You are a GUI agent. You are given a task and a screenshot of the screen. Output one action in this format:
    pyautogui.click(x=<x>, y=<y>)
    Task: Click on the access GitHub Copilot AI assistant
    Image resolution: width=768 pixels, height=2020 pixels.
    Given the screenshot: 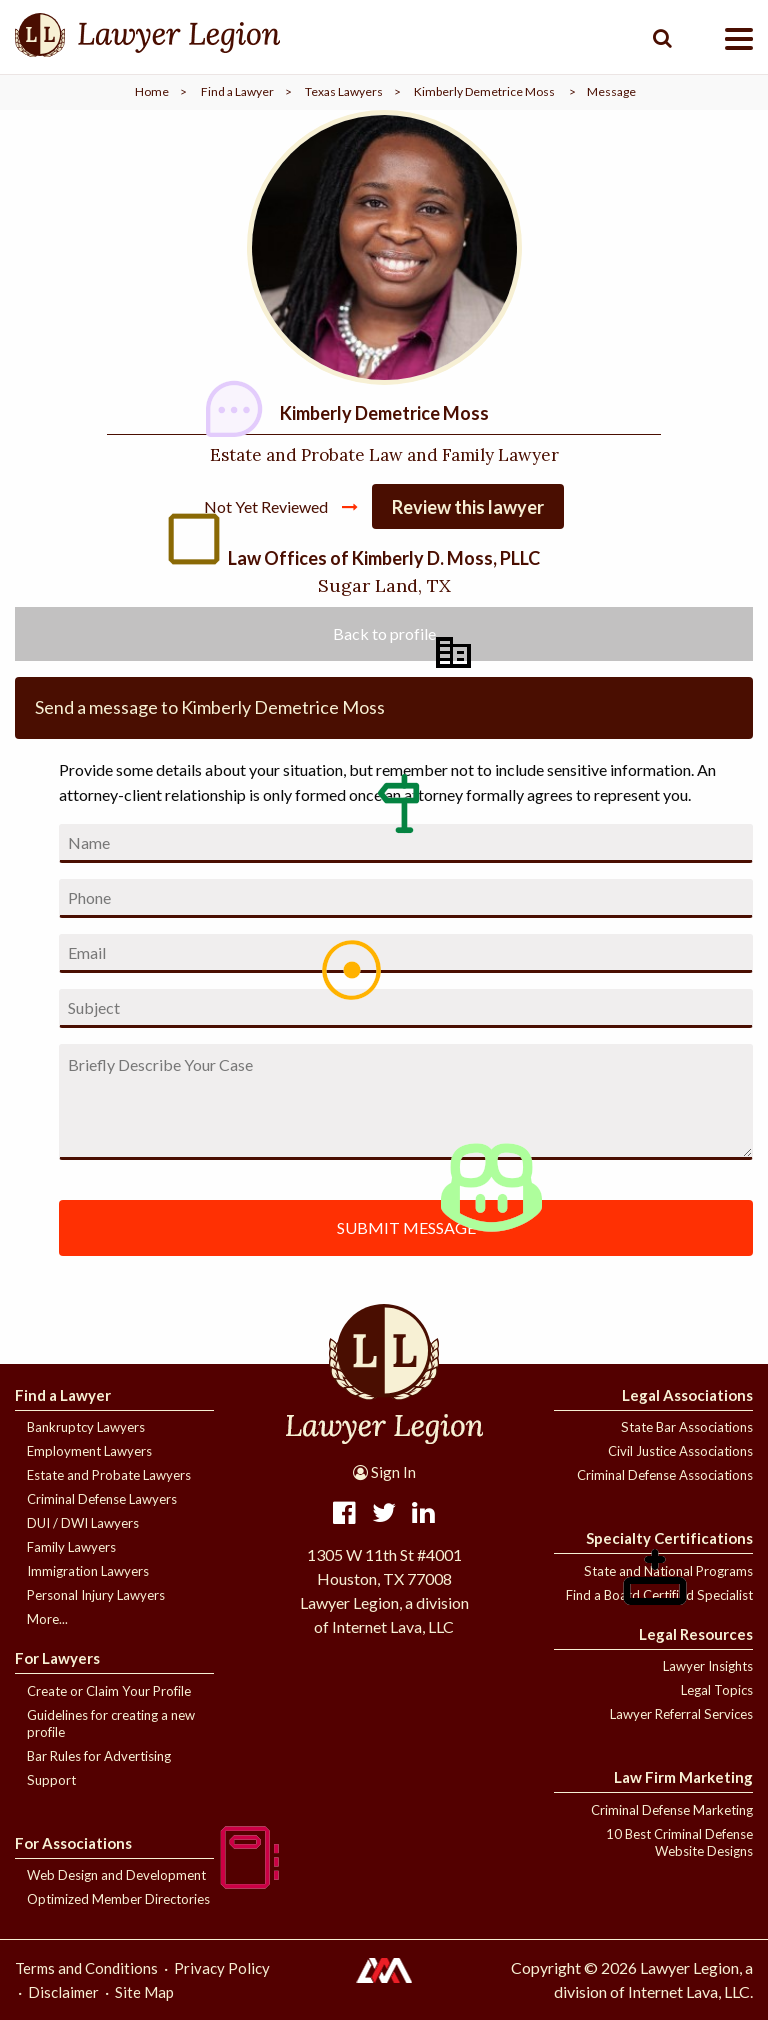 What is the action you would take?
    pyautogui.click(x=491, y=1187)
    